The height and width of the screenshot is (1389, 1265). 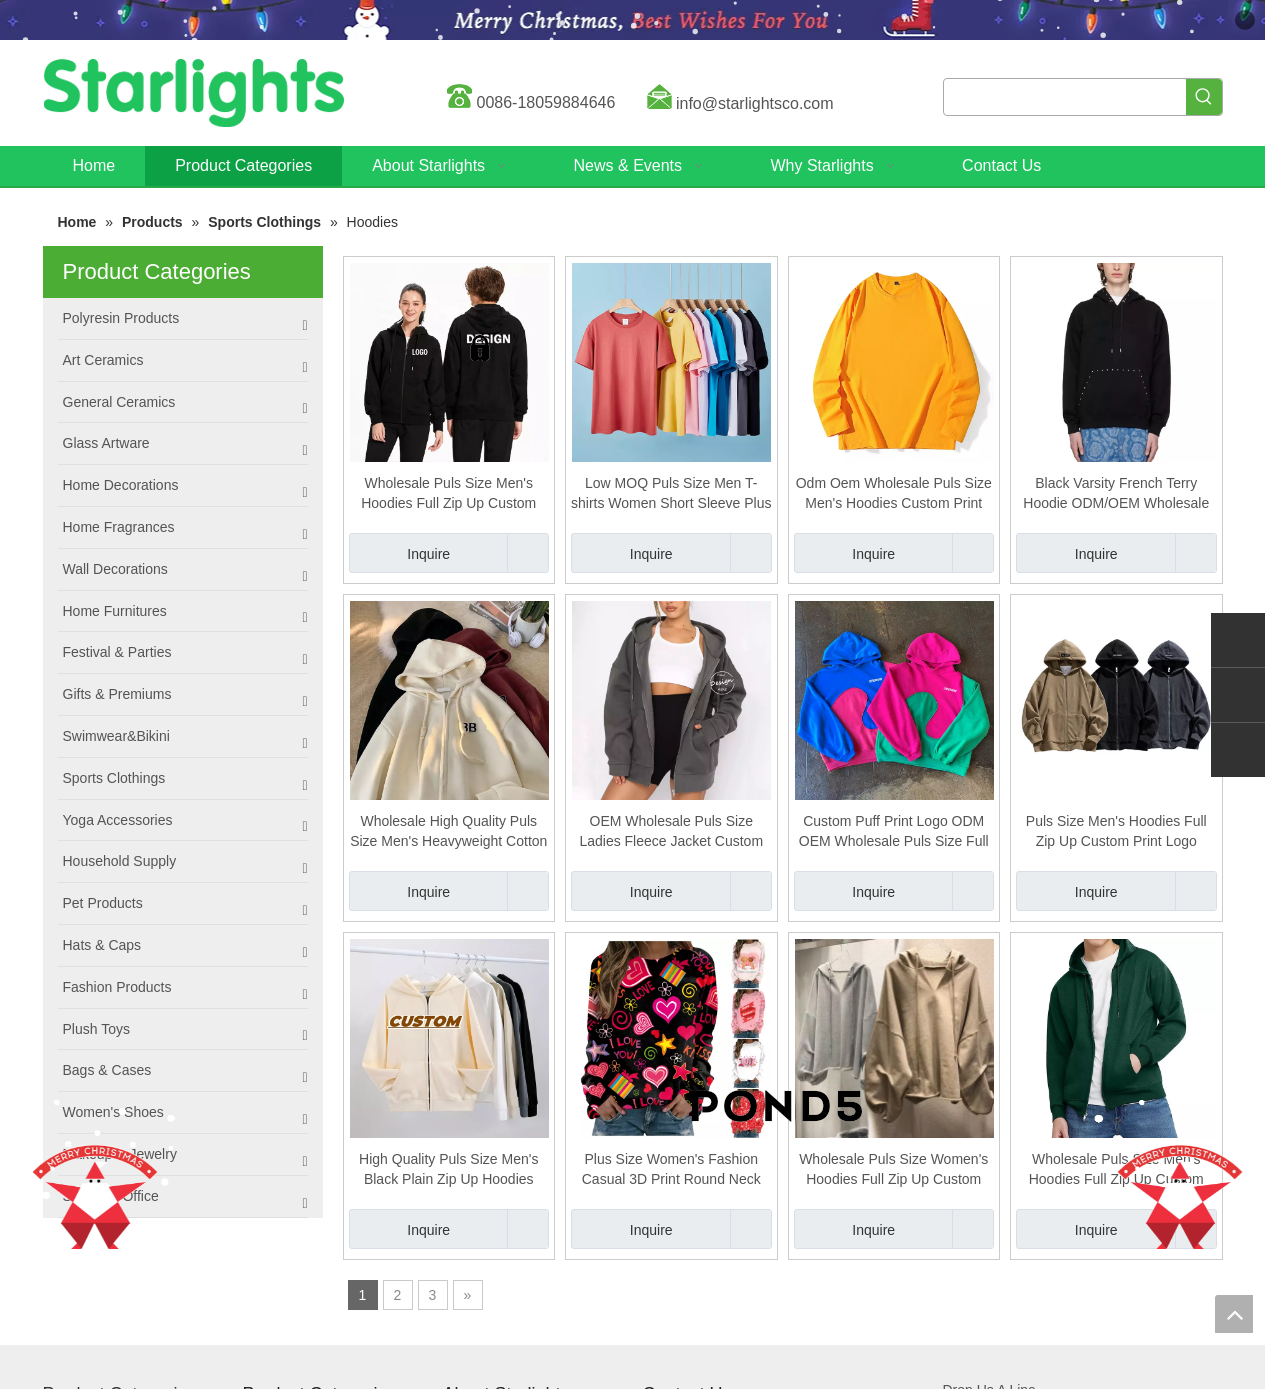 I want to click on open private internet access vpn app, so click(x=480, y=348).